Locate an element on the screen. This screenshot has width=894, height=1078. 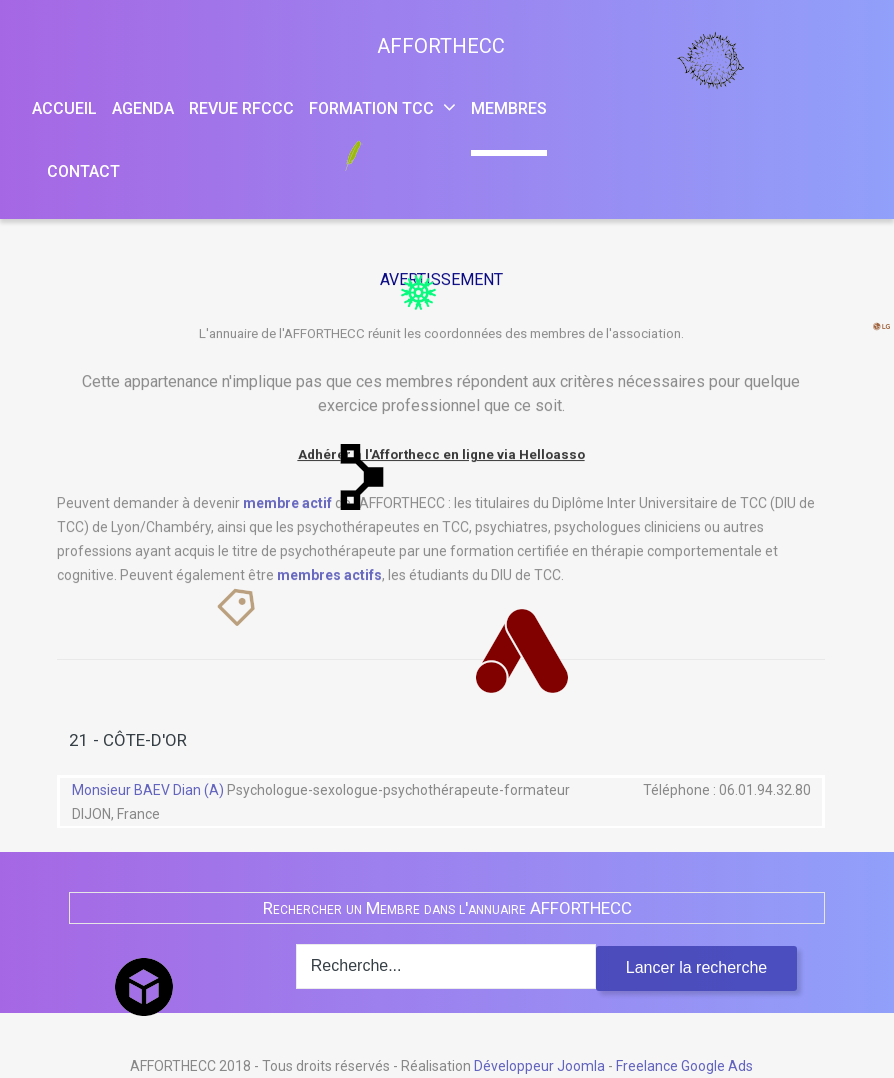
puppet configuration management tool logo is located at coordinates (362, 477).